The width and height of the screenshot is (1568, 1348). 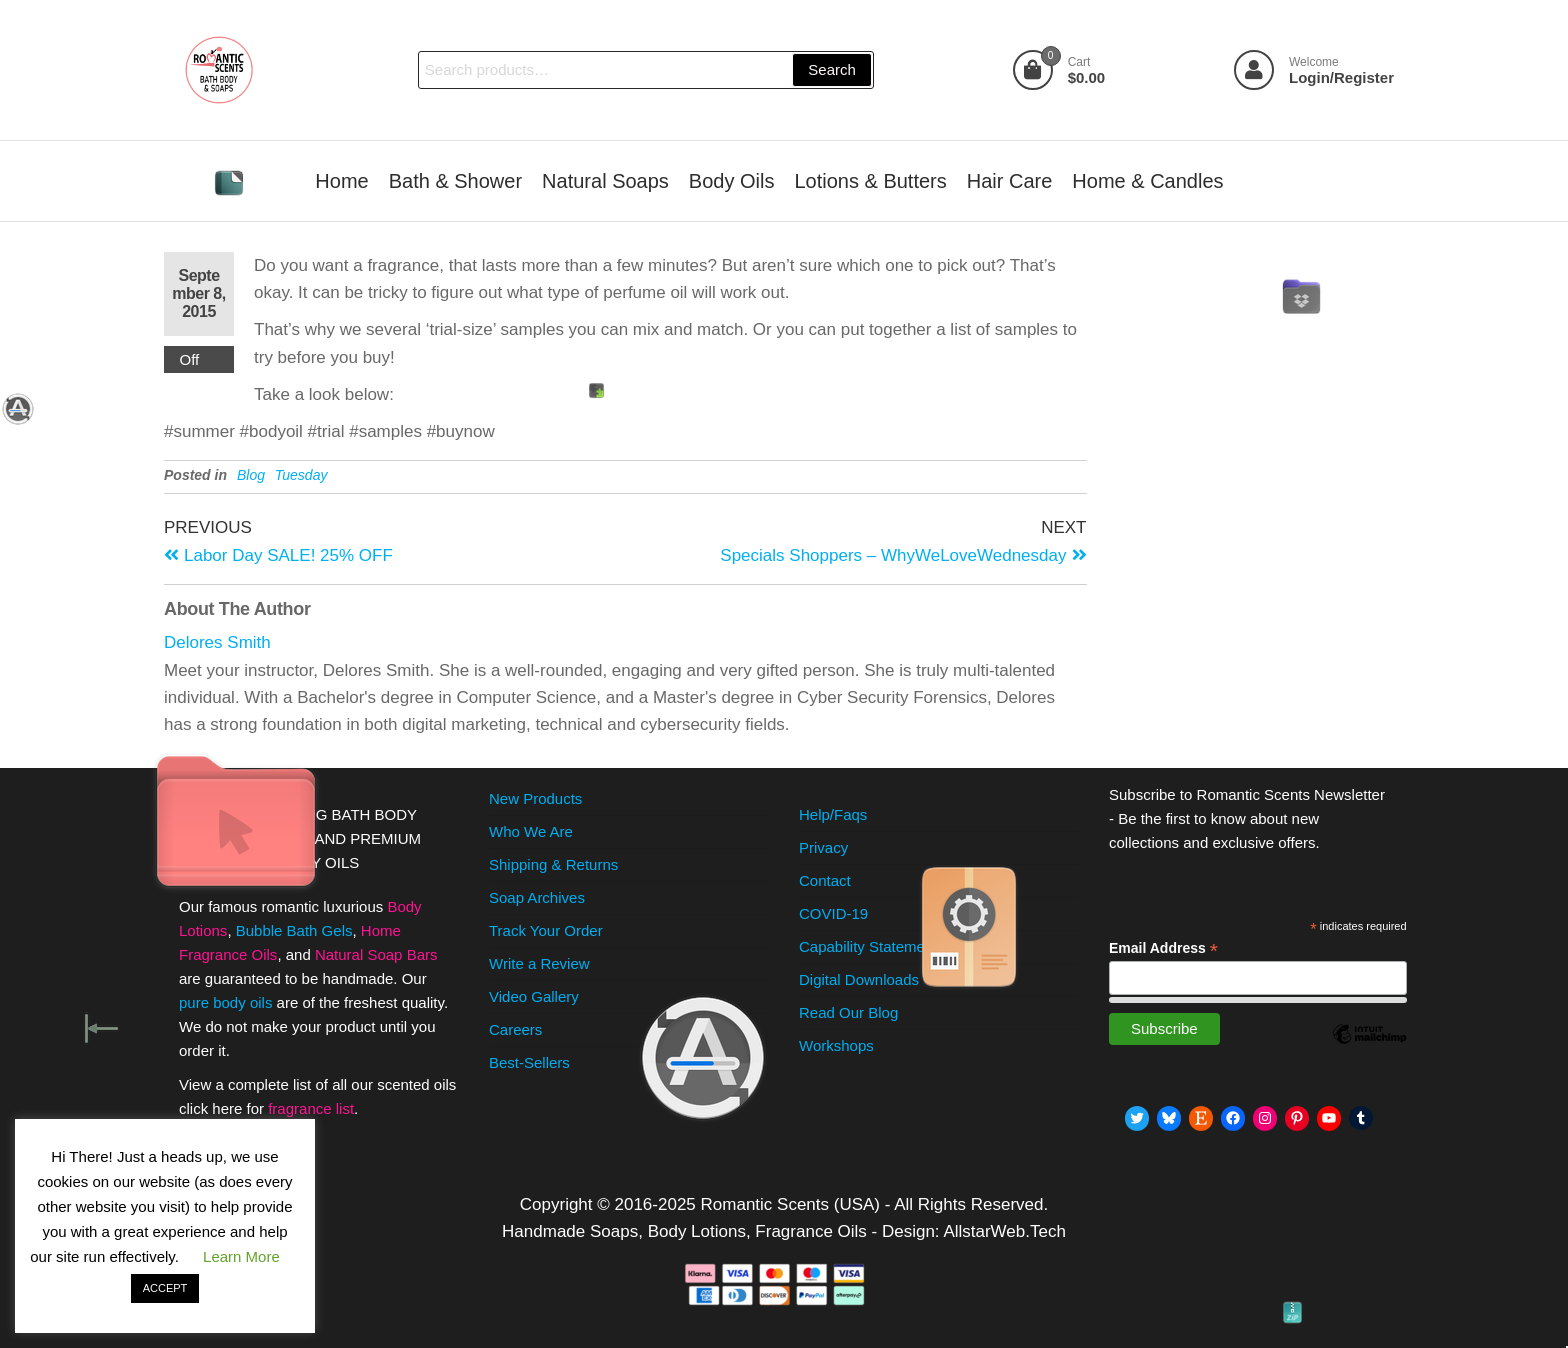 I want to click on indicates package manager is processing, so click(x=969, y=927).